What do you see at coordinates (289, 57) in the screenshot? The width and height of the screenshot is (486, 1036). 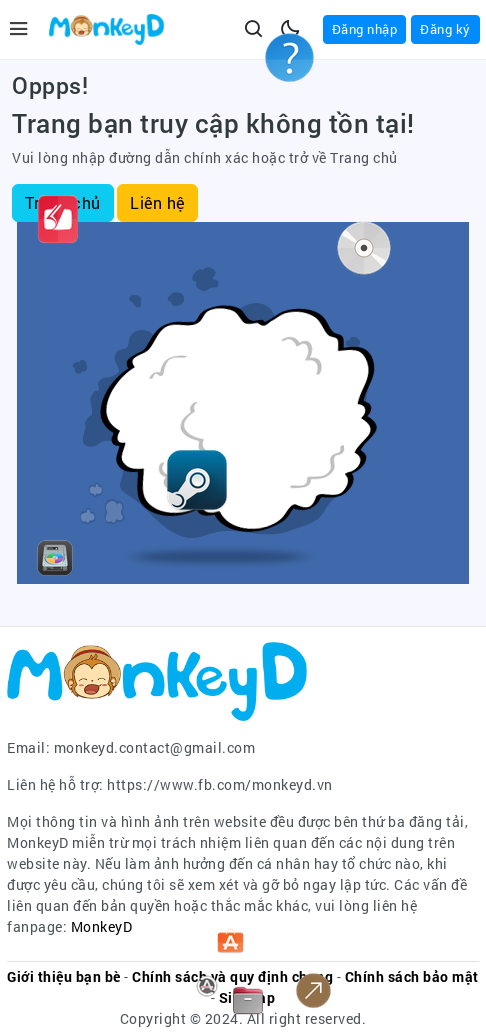 I see `open the help center or documentation` at bounding box center [289, 57].